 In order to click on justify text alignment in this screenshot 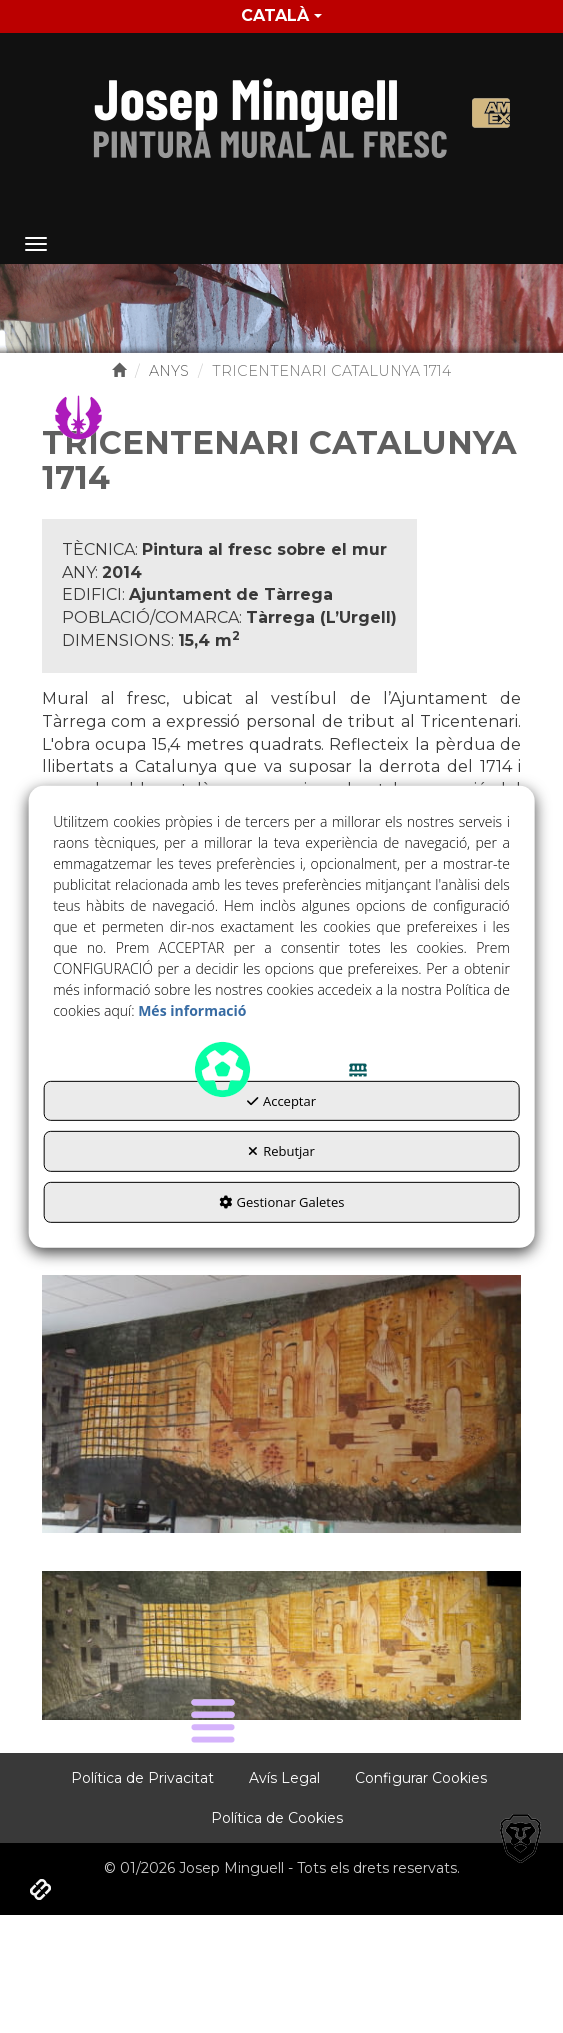, I will do `click(213, 1721)`.